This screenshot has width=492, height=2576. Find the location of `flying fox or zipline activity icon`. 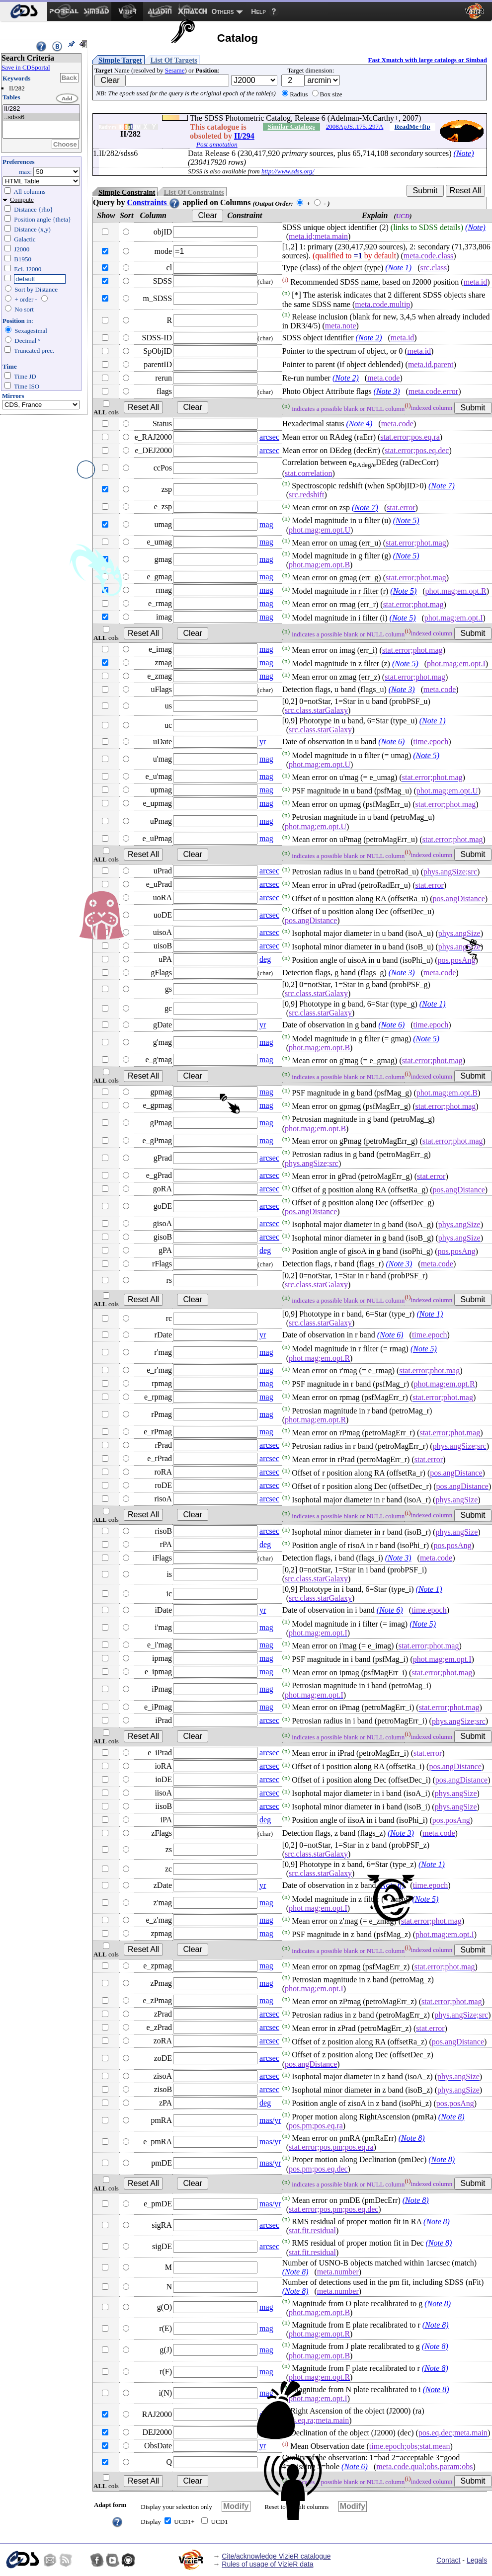

flying fox or zipline activity icon is located at coordinates (471, 949).